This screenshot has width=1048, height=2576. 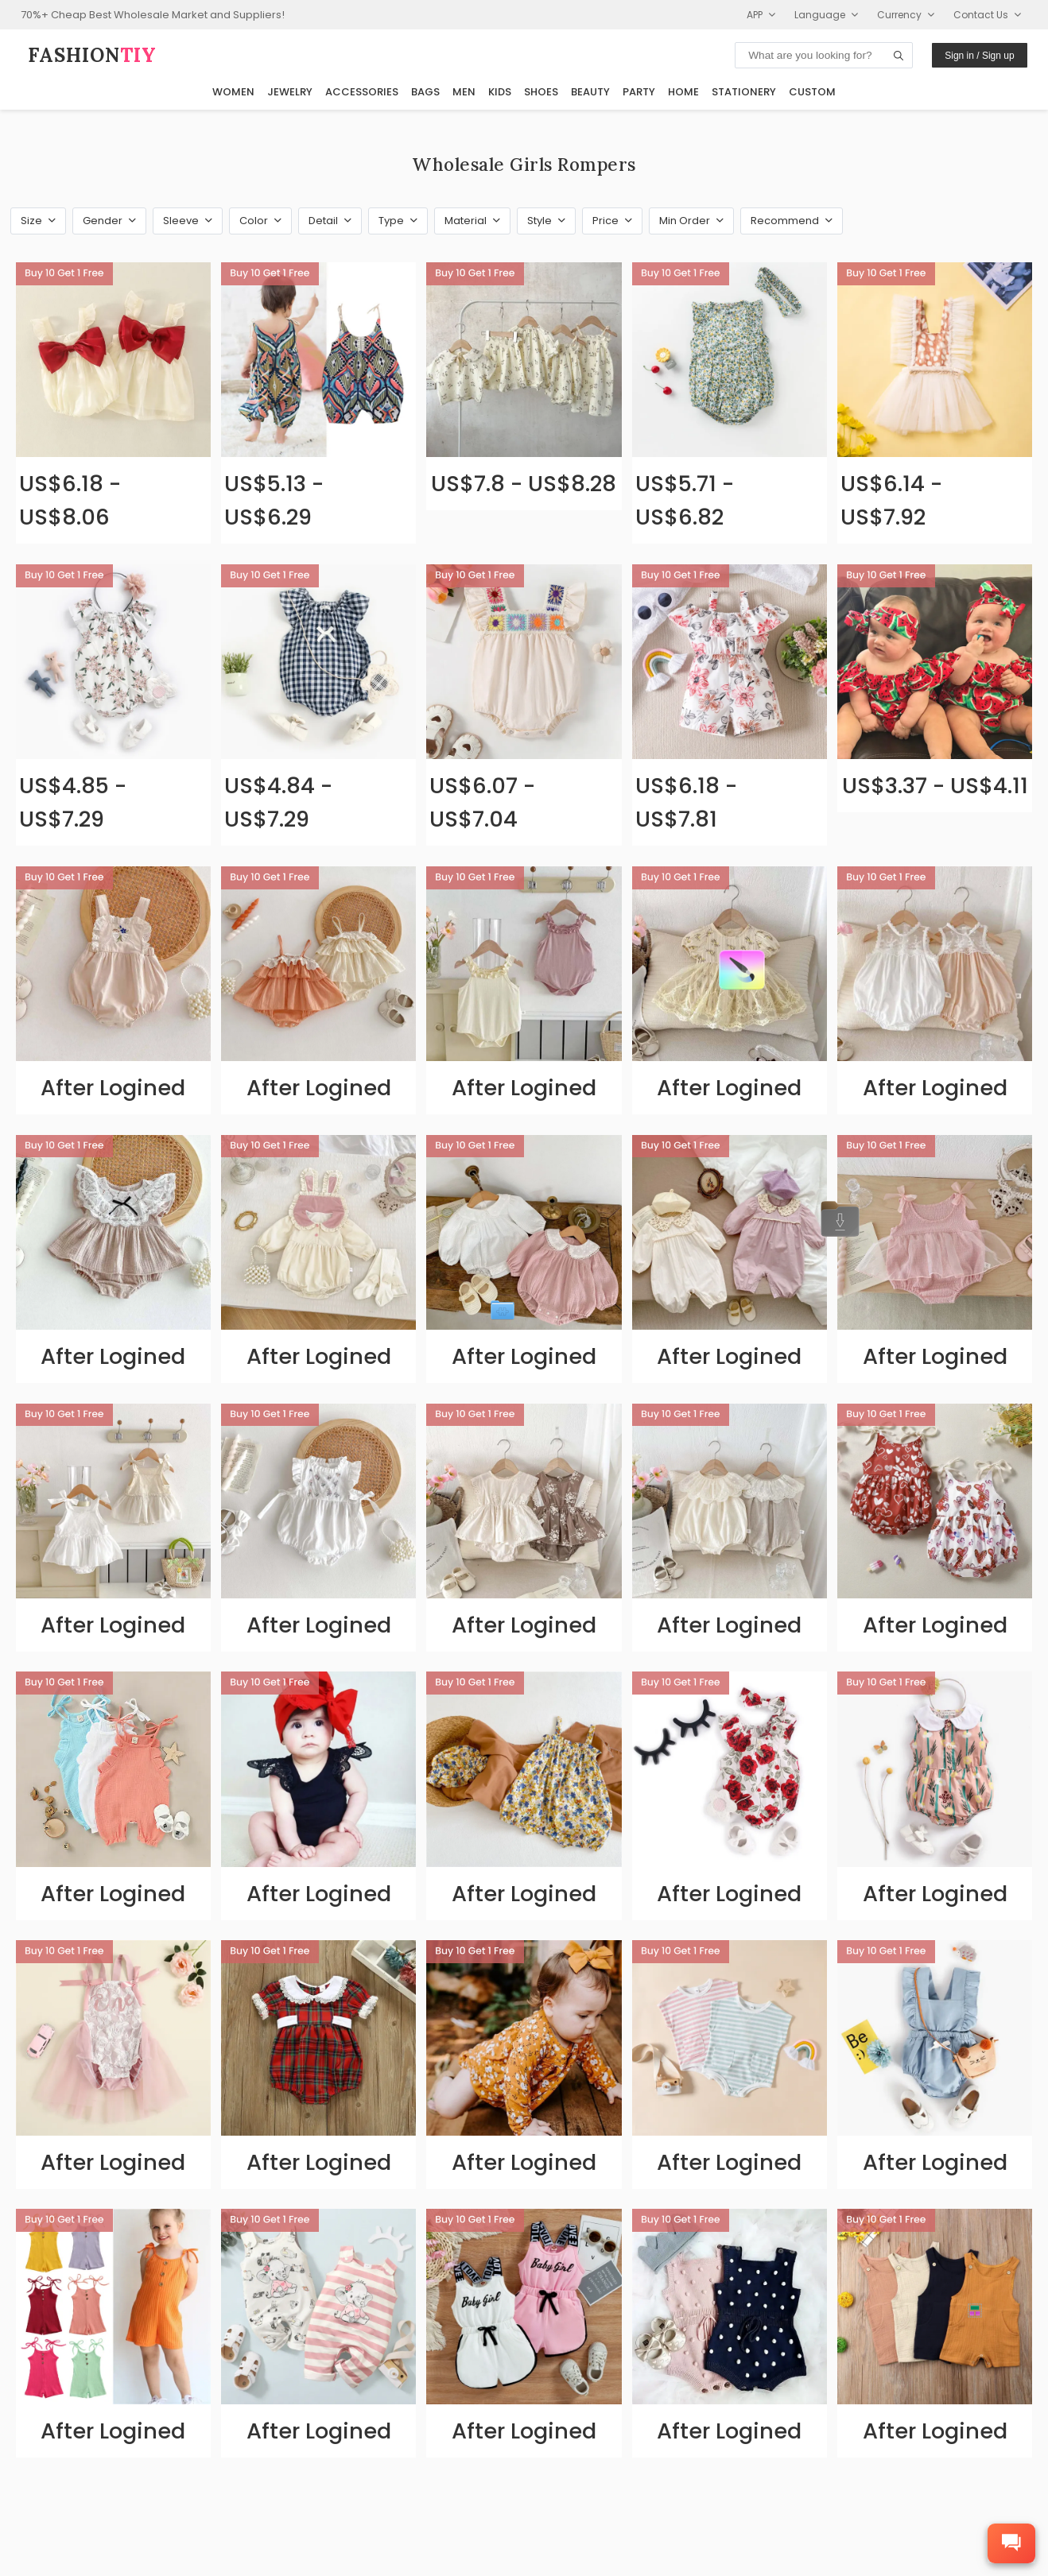 What do you see at coordinates (742, 969) in the screenshot?
I see `open a Krita project file` at bounding box center [742, 969].